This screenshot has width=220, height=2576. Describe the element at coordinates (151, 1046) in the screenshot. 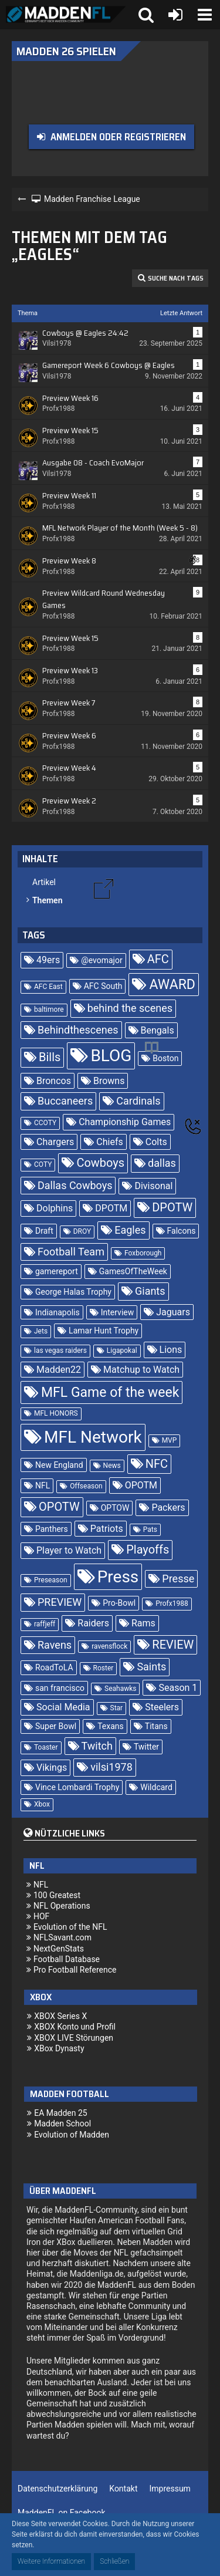

I see `open reading mode or e-reader` at that location.